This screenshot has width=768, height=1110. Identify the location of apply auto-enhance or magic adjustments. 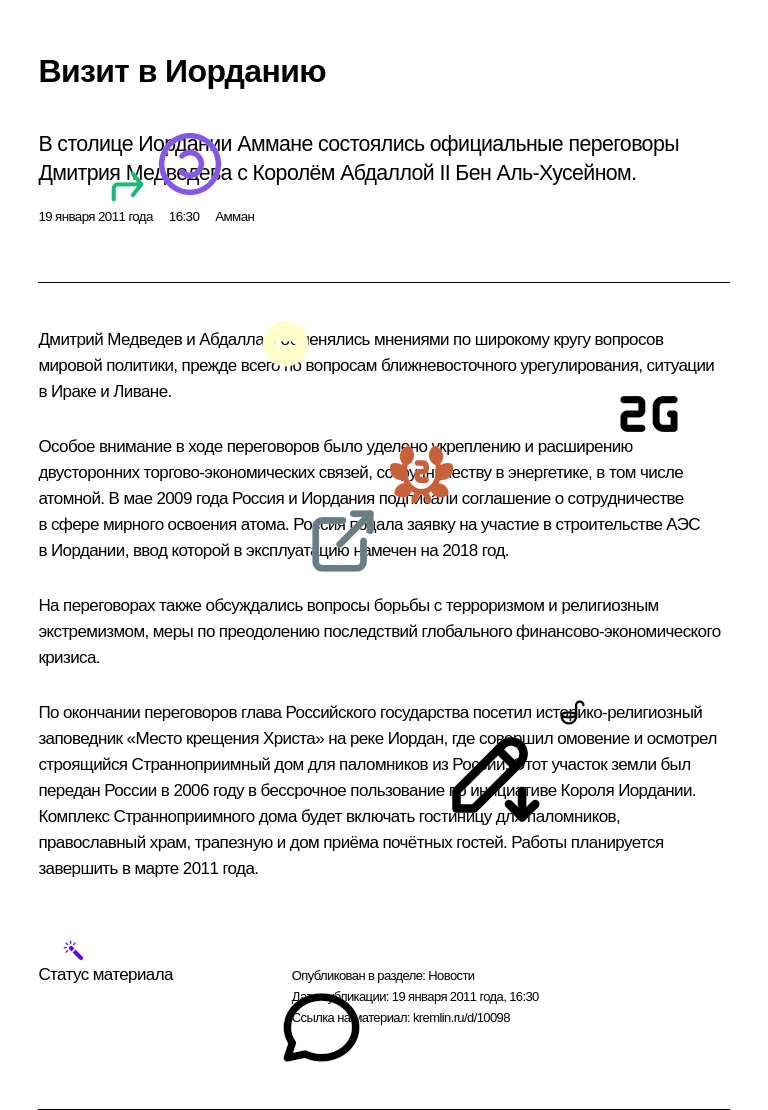
(73, 950).